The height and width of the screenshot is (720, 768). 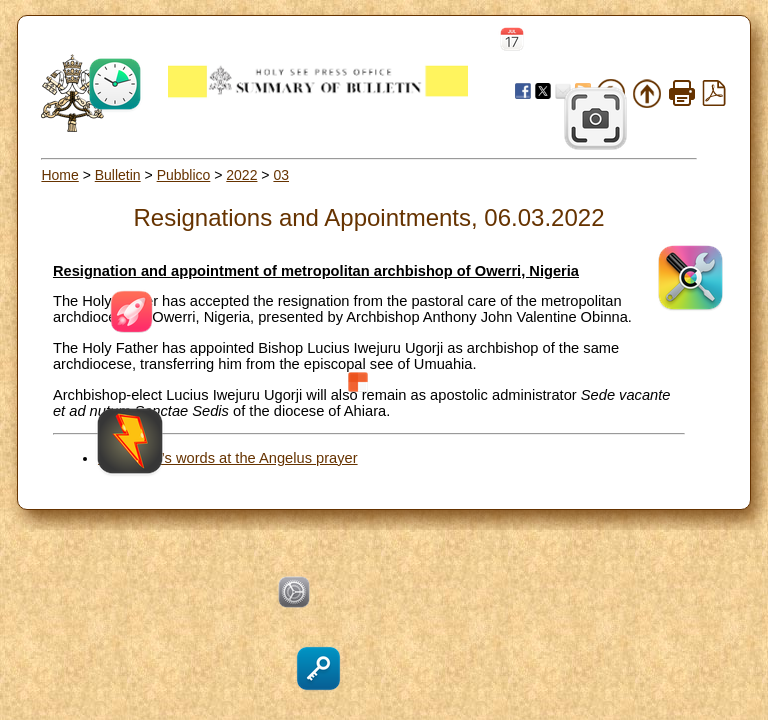 What do you see at coordinates (130, 441) in the screenshot?
I see `launch rvgl racing game` at bounding box center [130, 441].